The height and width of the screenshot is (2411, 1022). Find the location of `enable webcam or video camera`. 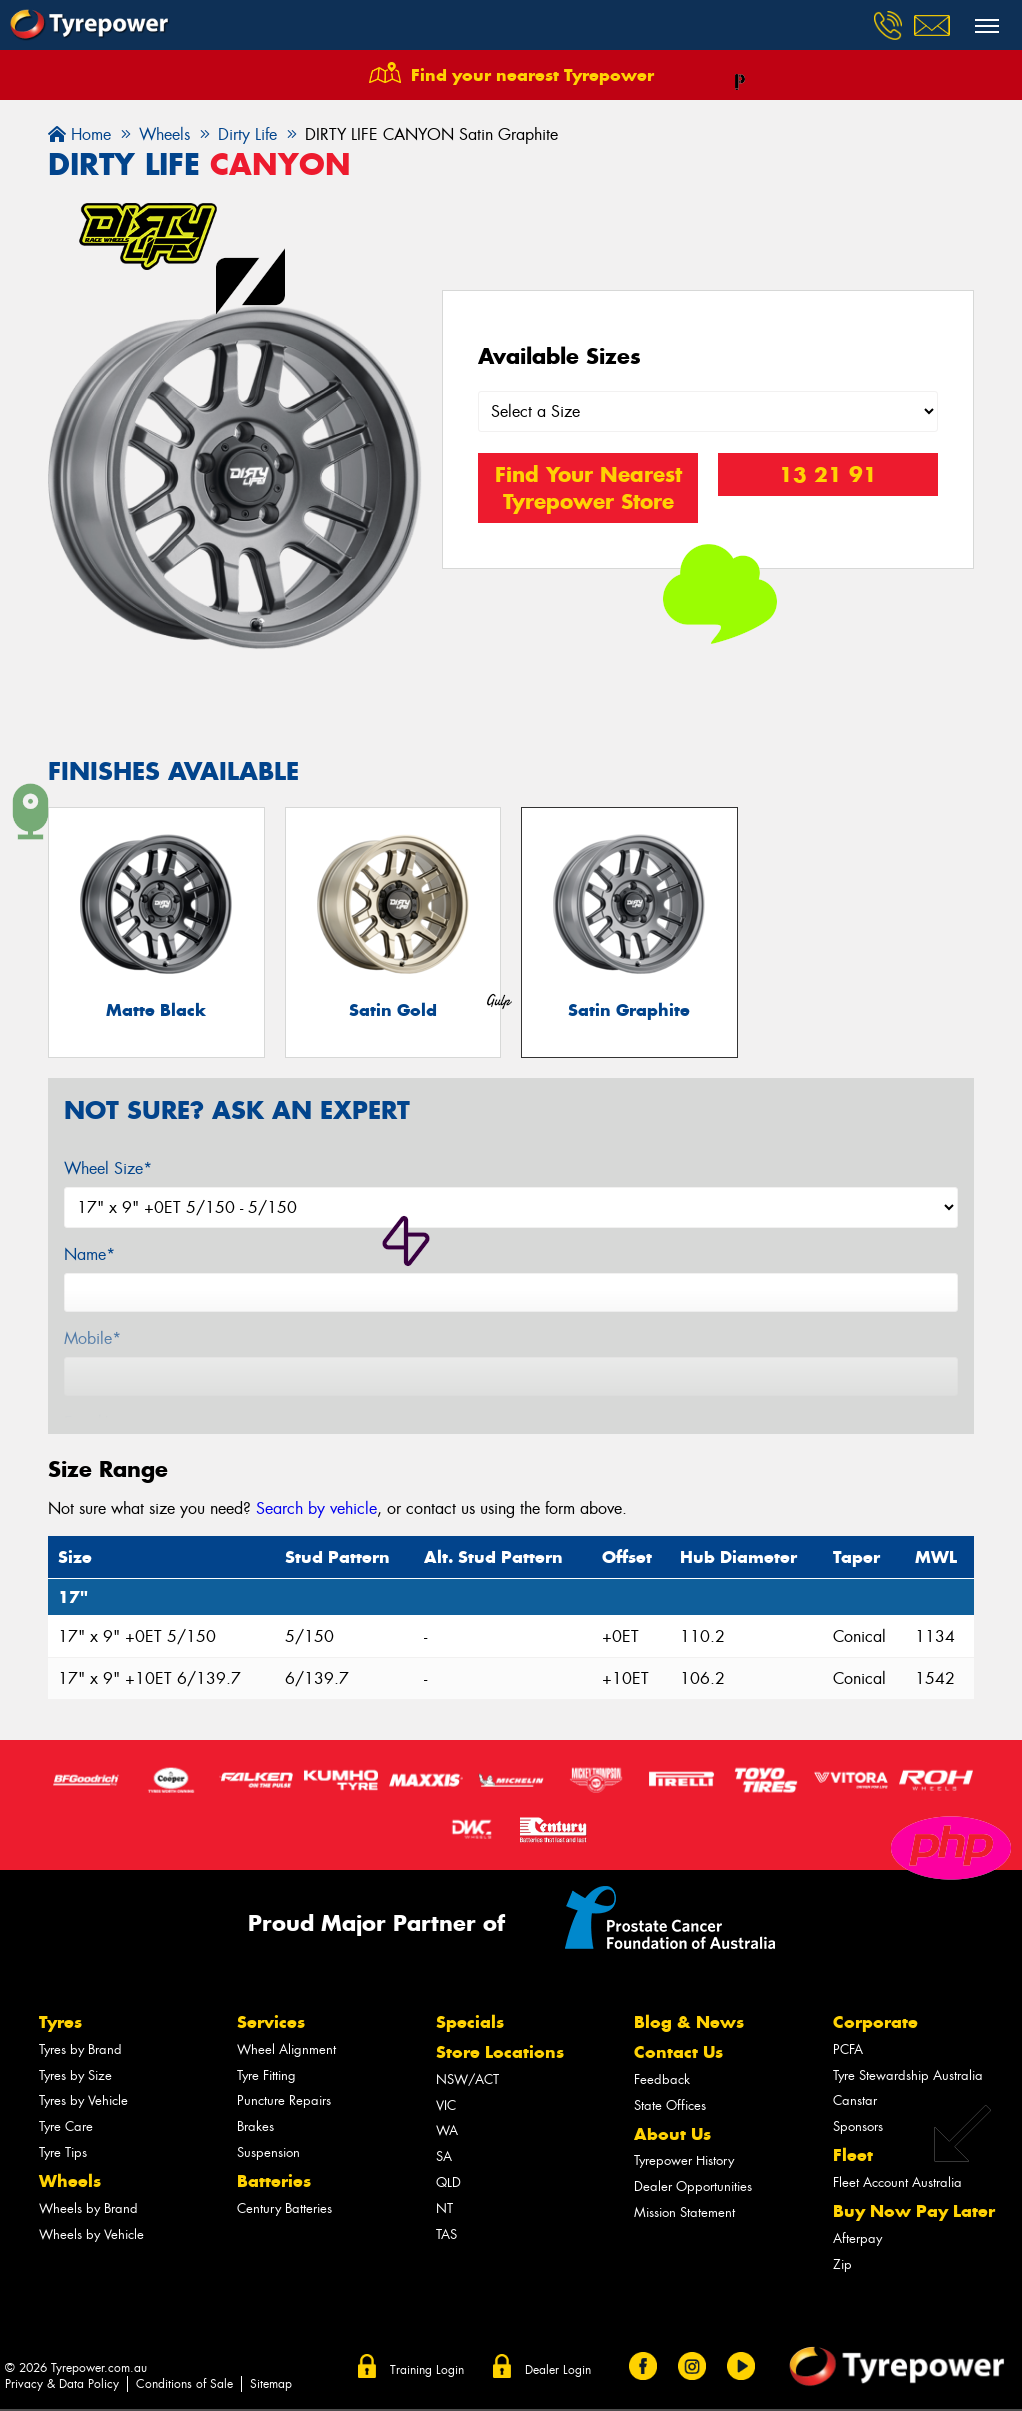

enable webcam or video camera is located at coordinates (30, 811).